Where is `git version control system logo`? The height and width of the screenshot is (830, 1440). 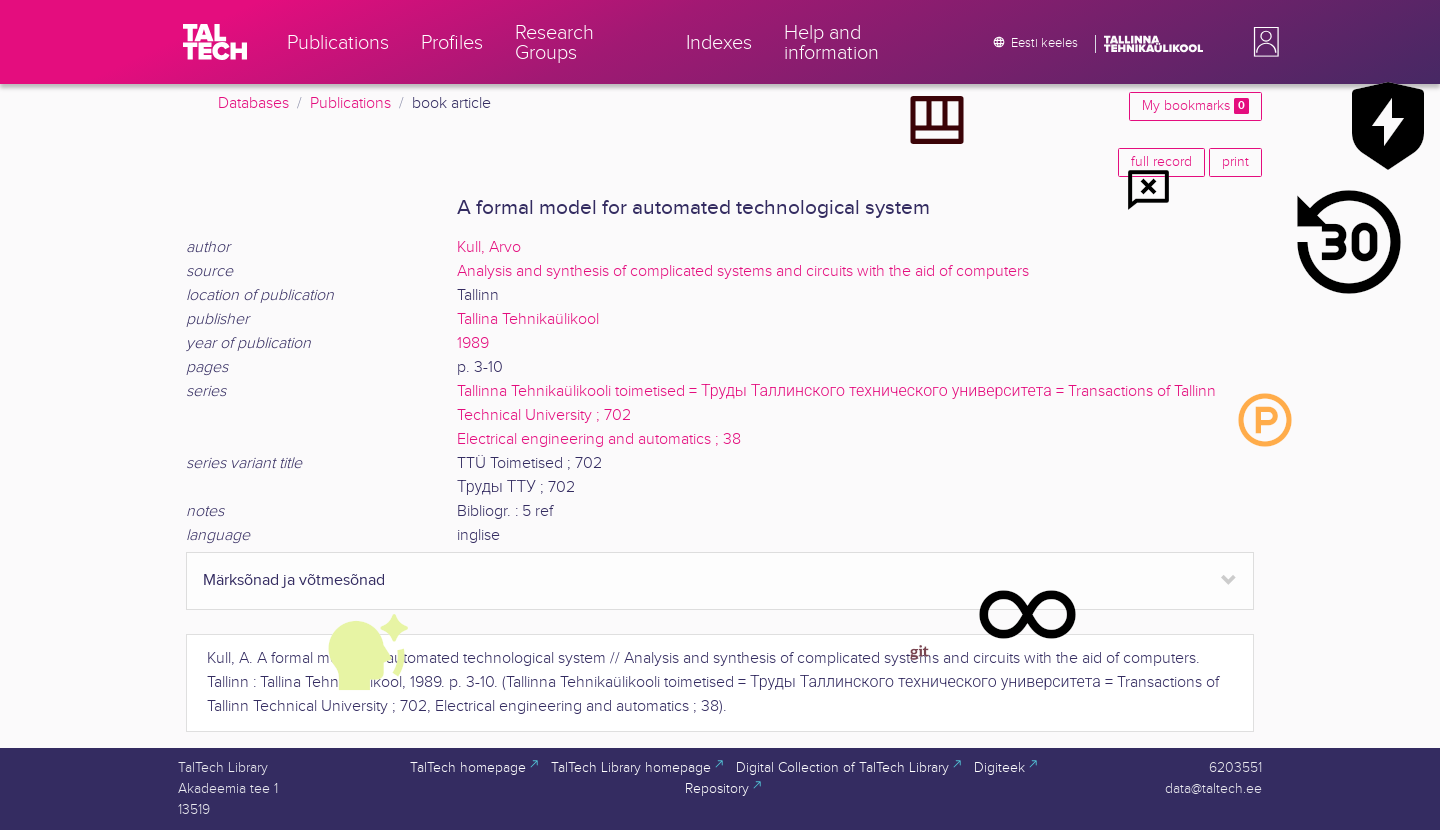
git version control system logo is located at coordinates (919, 652).